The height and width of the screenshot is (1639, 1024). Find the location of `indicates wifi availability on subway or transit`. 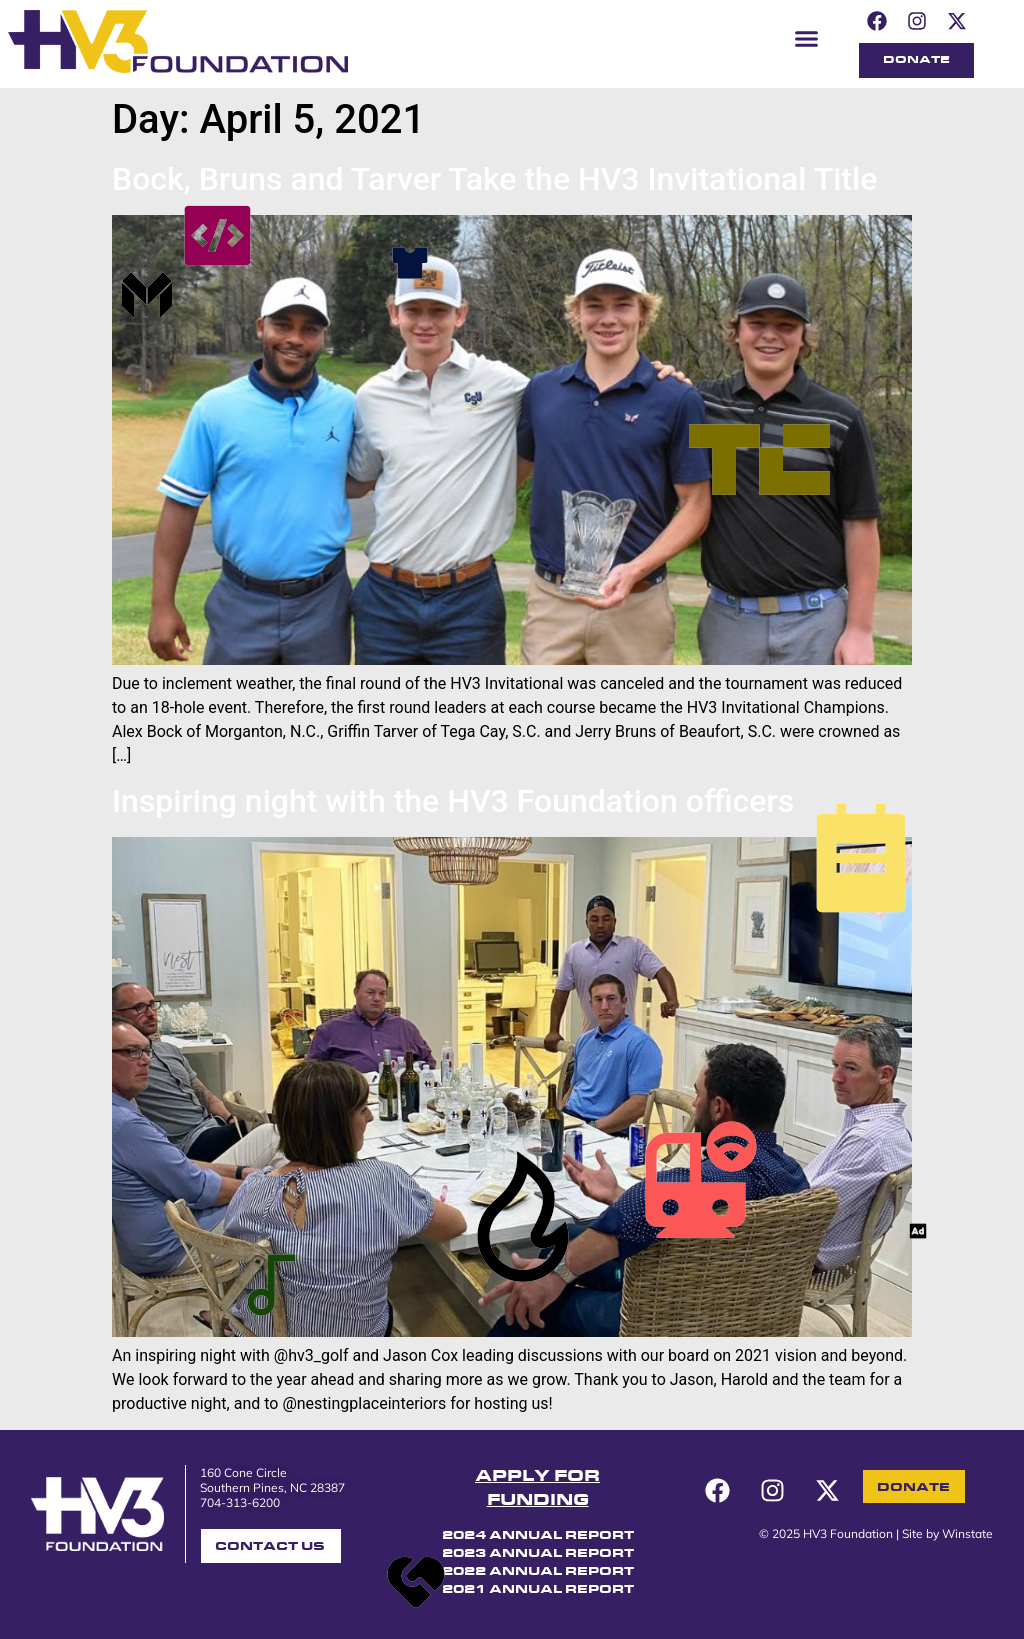

indicates wifi availability on subway or transit is located at coordinates (695, 1182).